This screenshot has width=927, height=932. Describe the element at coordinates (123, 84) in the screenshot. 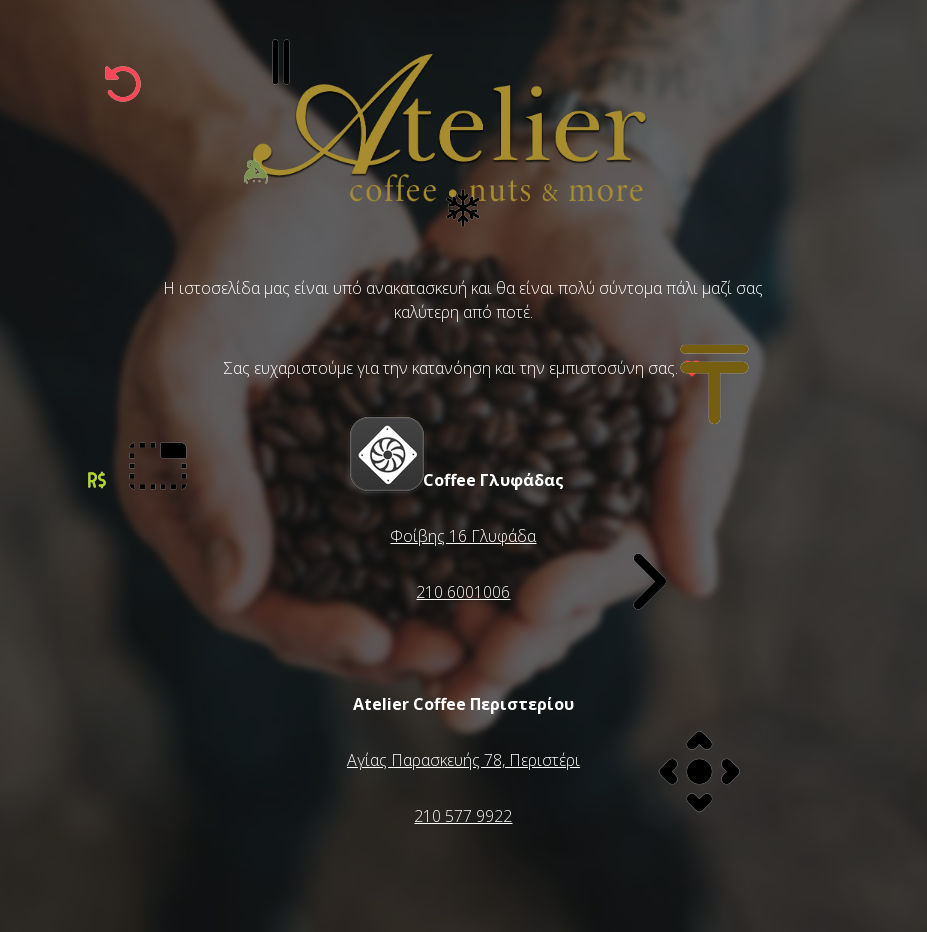

I see `undo the last action` at that location.